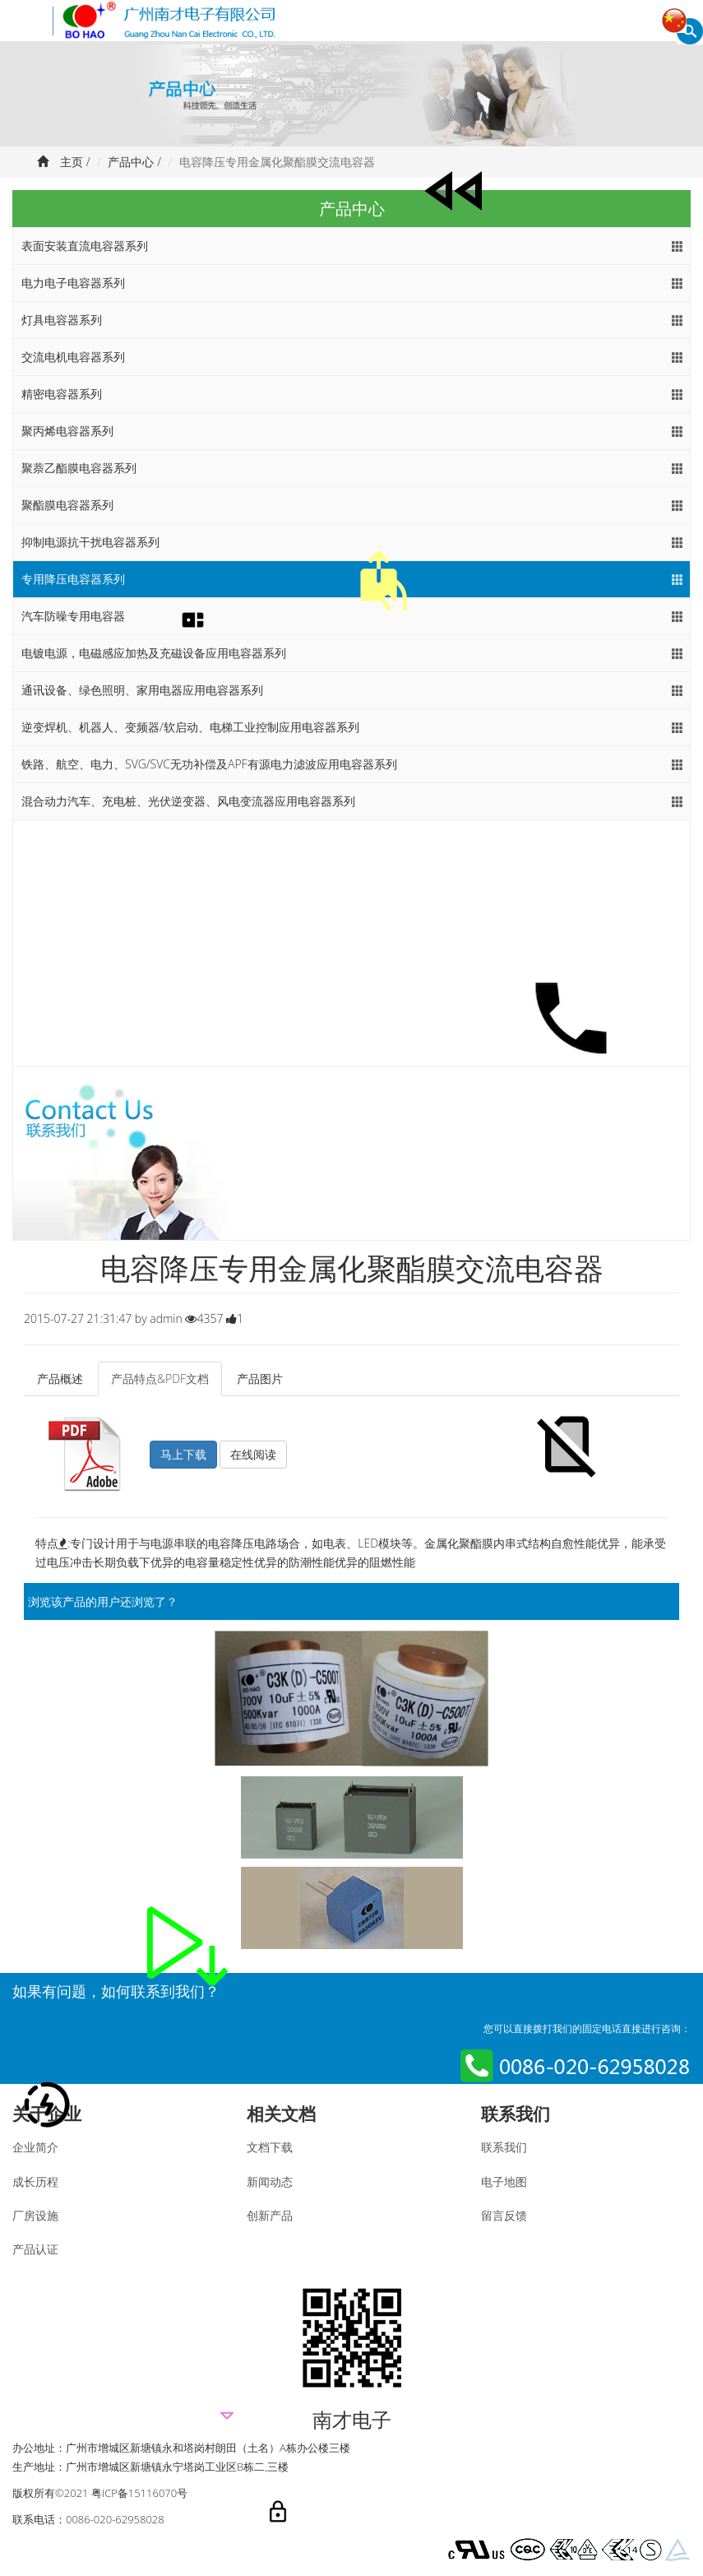  Describe the element at coordinates (227, 2415) in the screenshot. I see `expand dropdown menu` at that location.